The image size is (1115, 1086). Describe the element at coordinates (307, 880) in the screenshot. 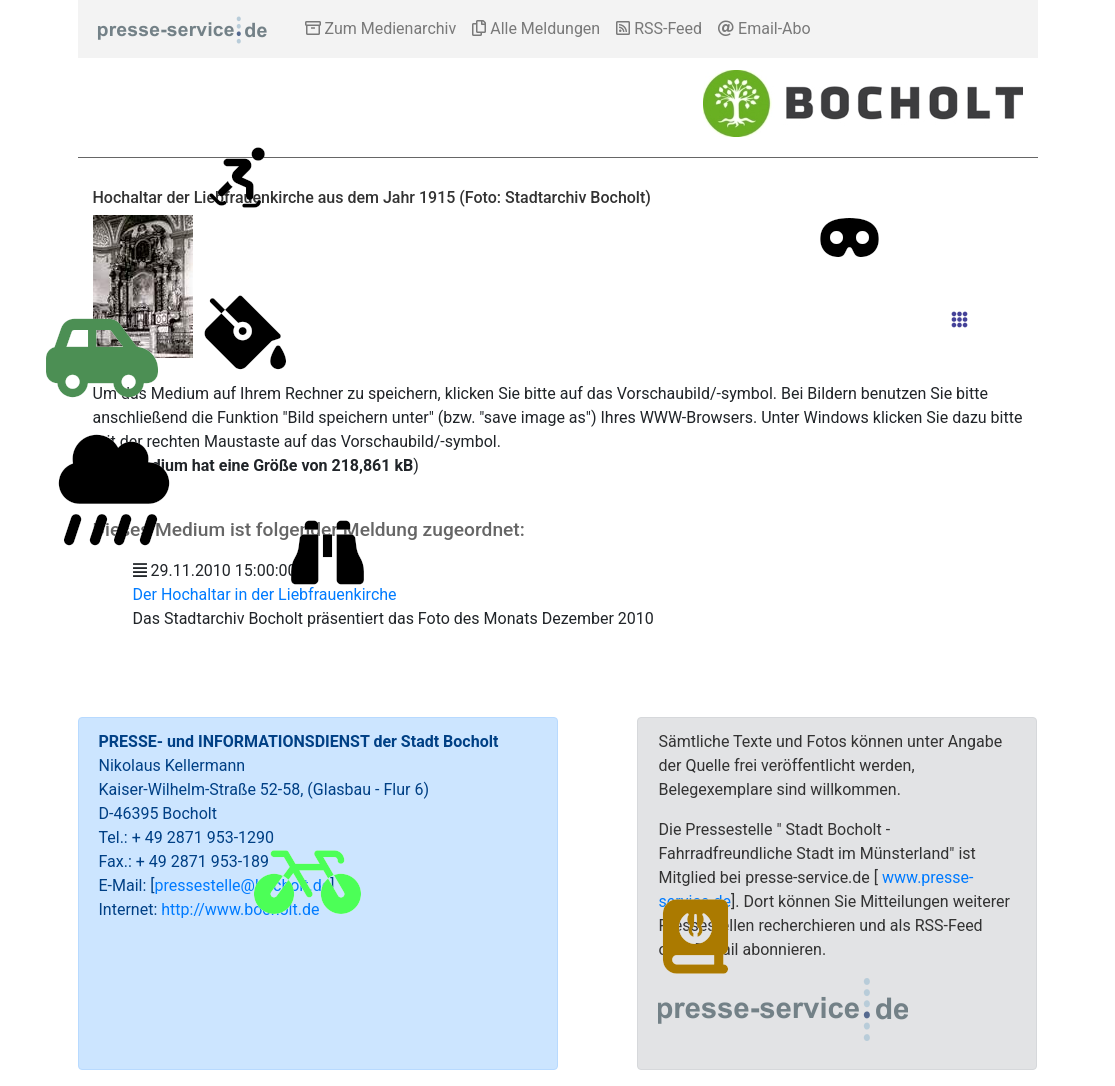

I see `select bicycle as transportation mode` at that location.